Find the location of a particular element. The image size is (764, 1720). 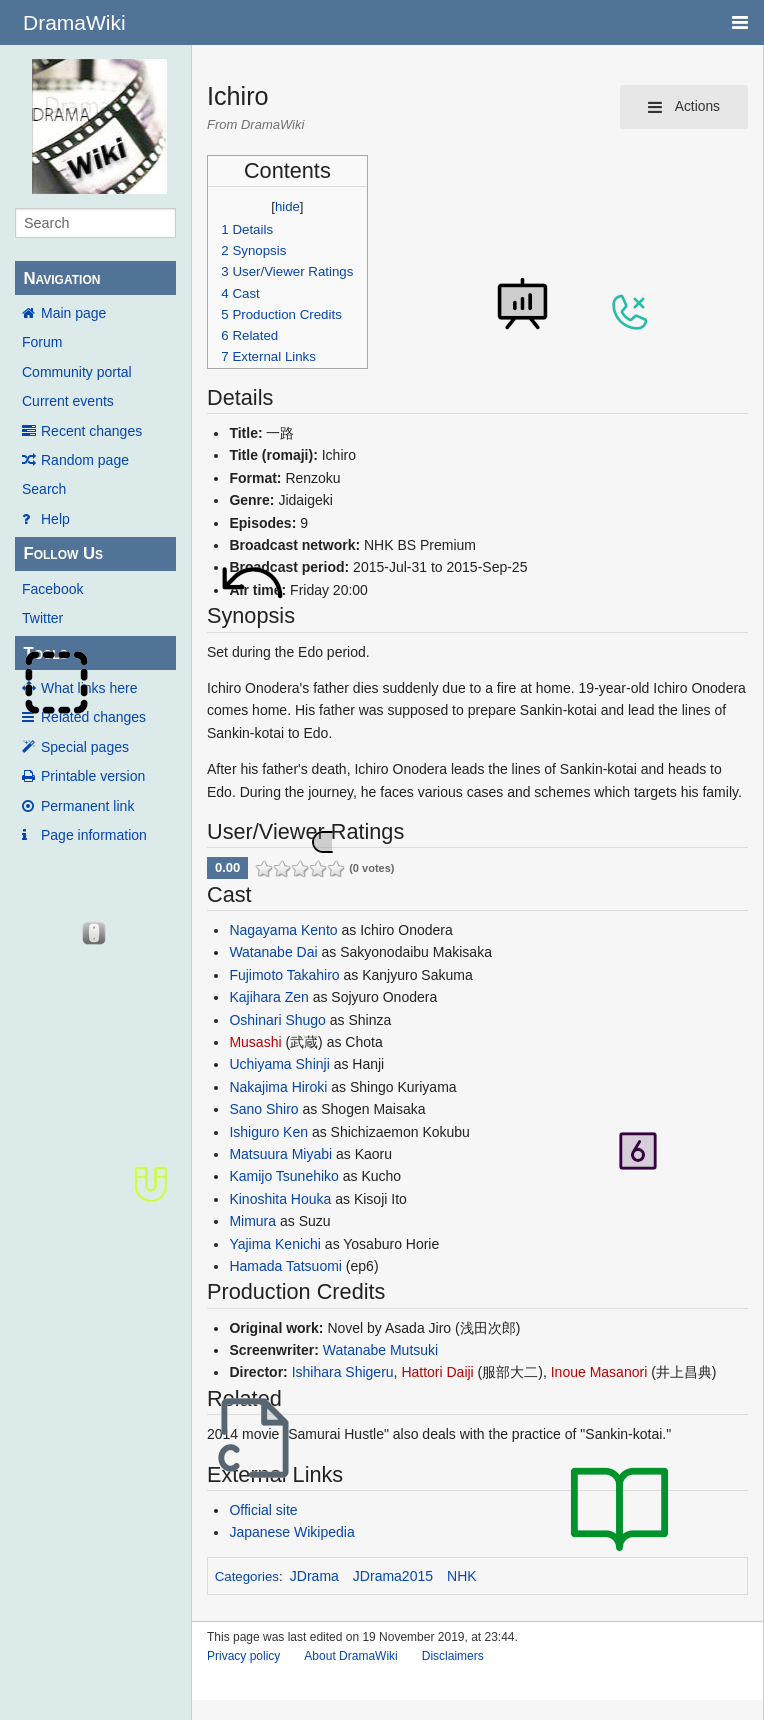

indicates a proper subset relationship in mathematical notation is located at coordinates (323, 842).